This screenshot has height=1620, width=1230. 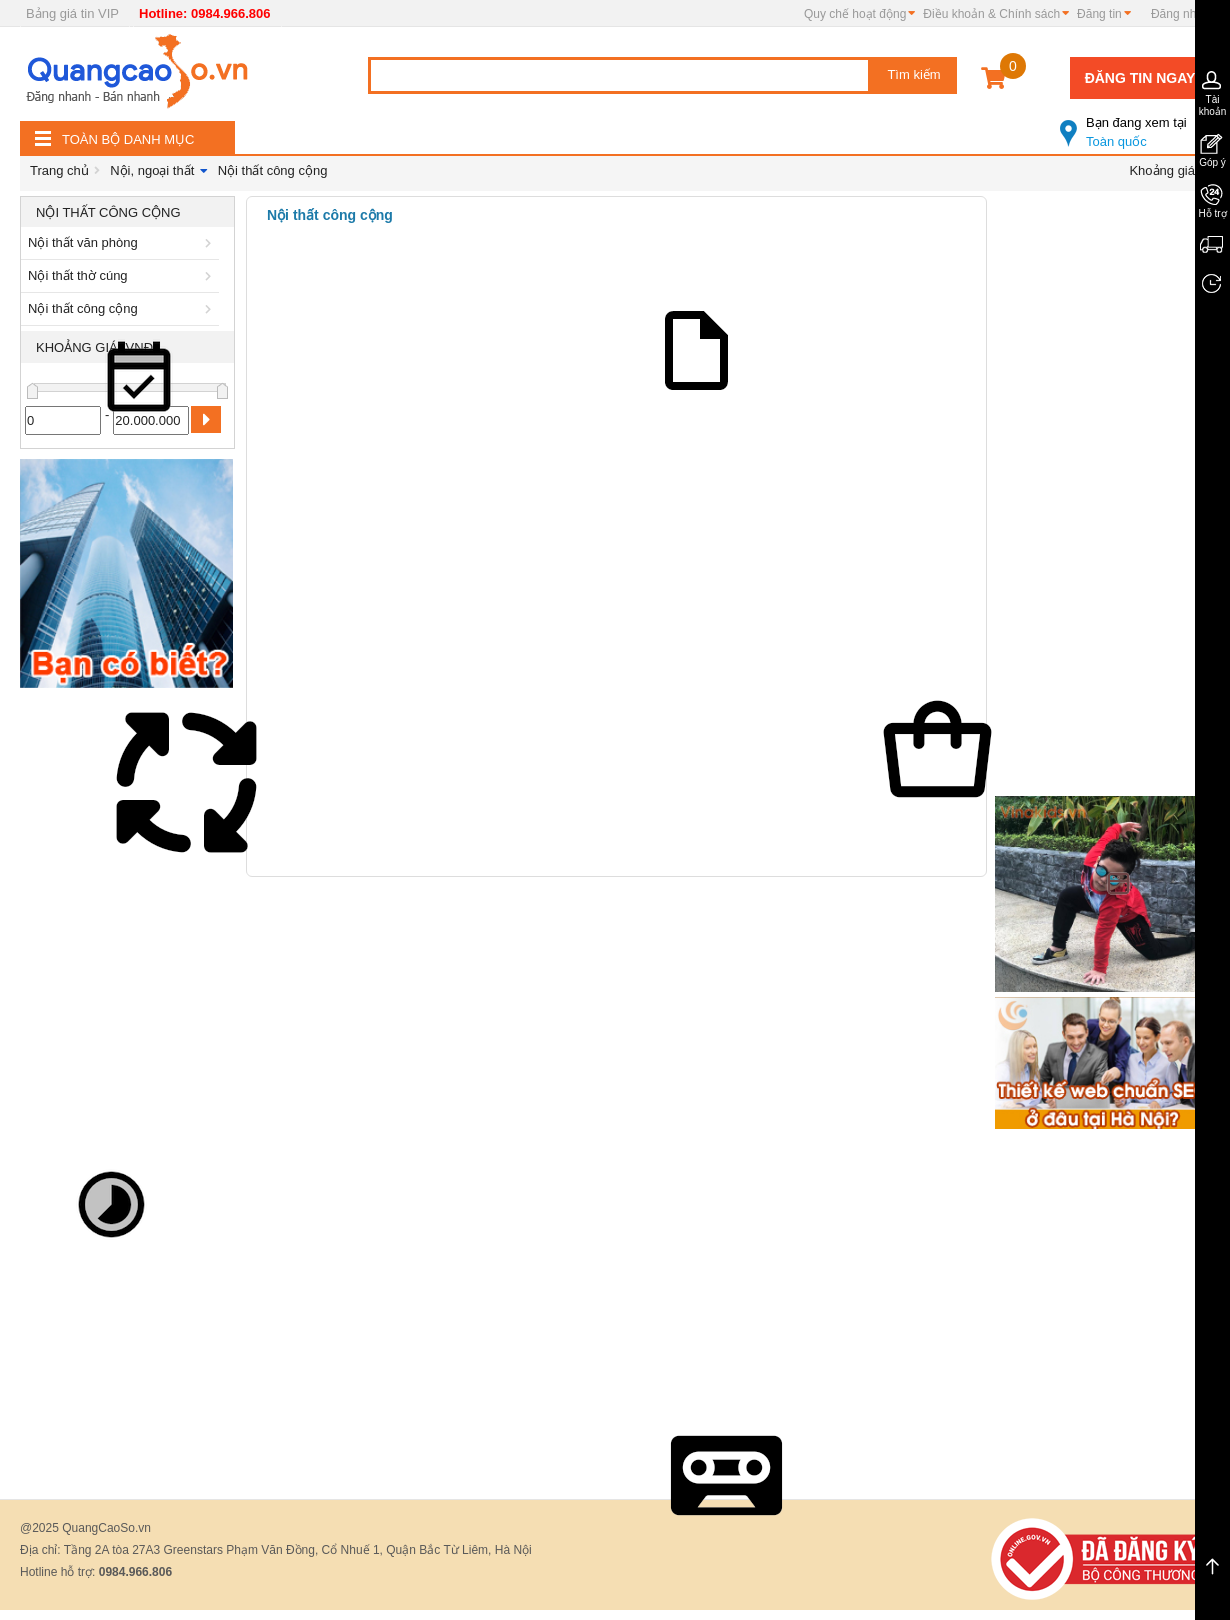 I want to click on view your shopping bag, so click(x=937, y=754).